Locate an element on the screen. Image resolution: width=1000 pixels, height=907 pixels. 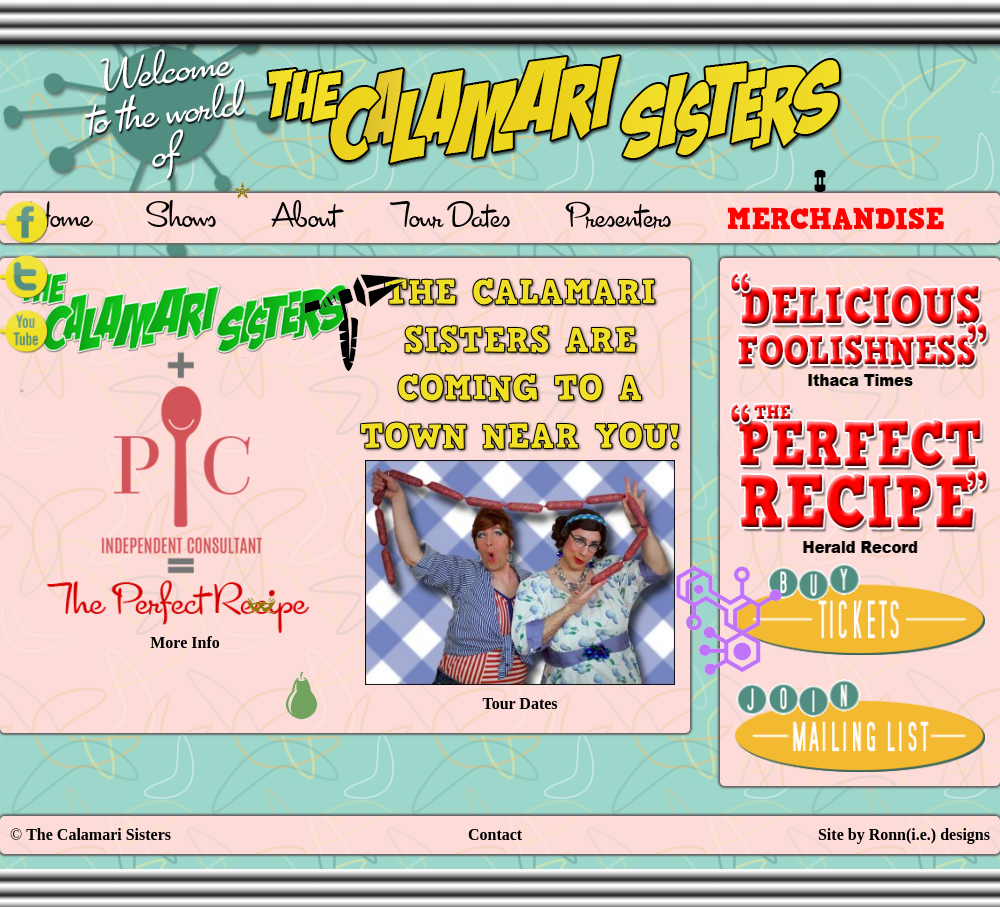
access masquerade or costume party event is located at coordinates (261, 605).